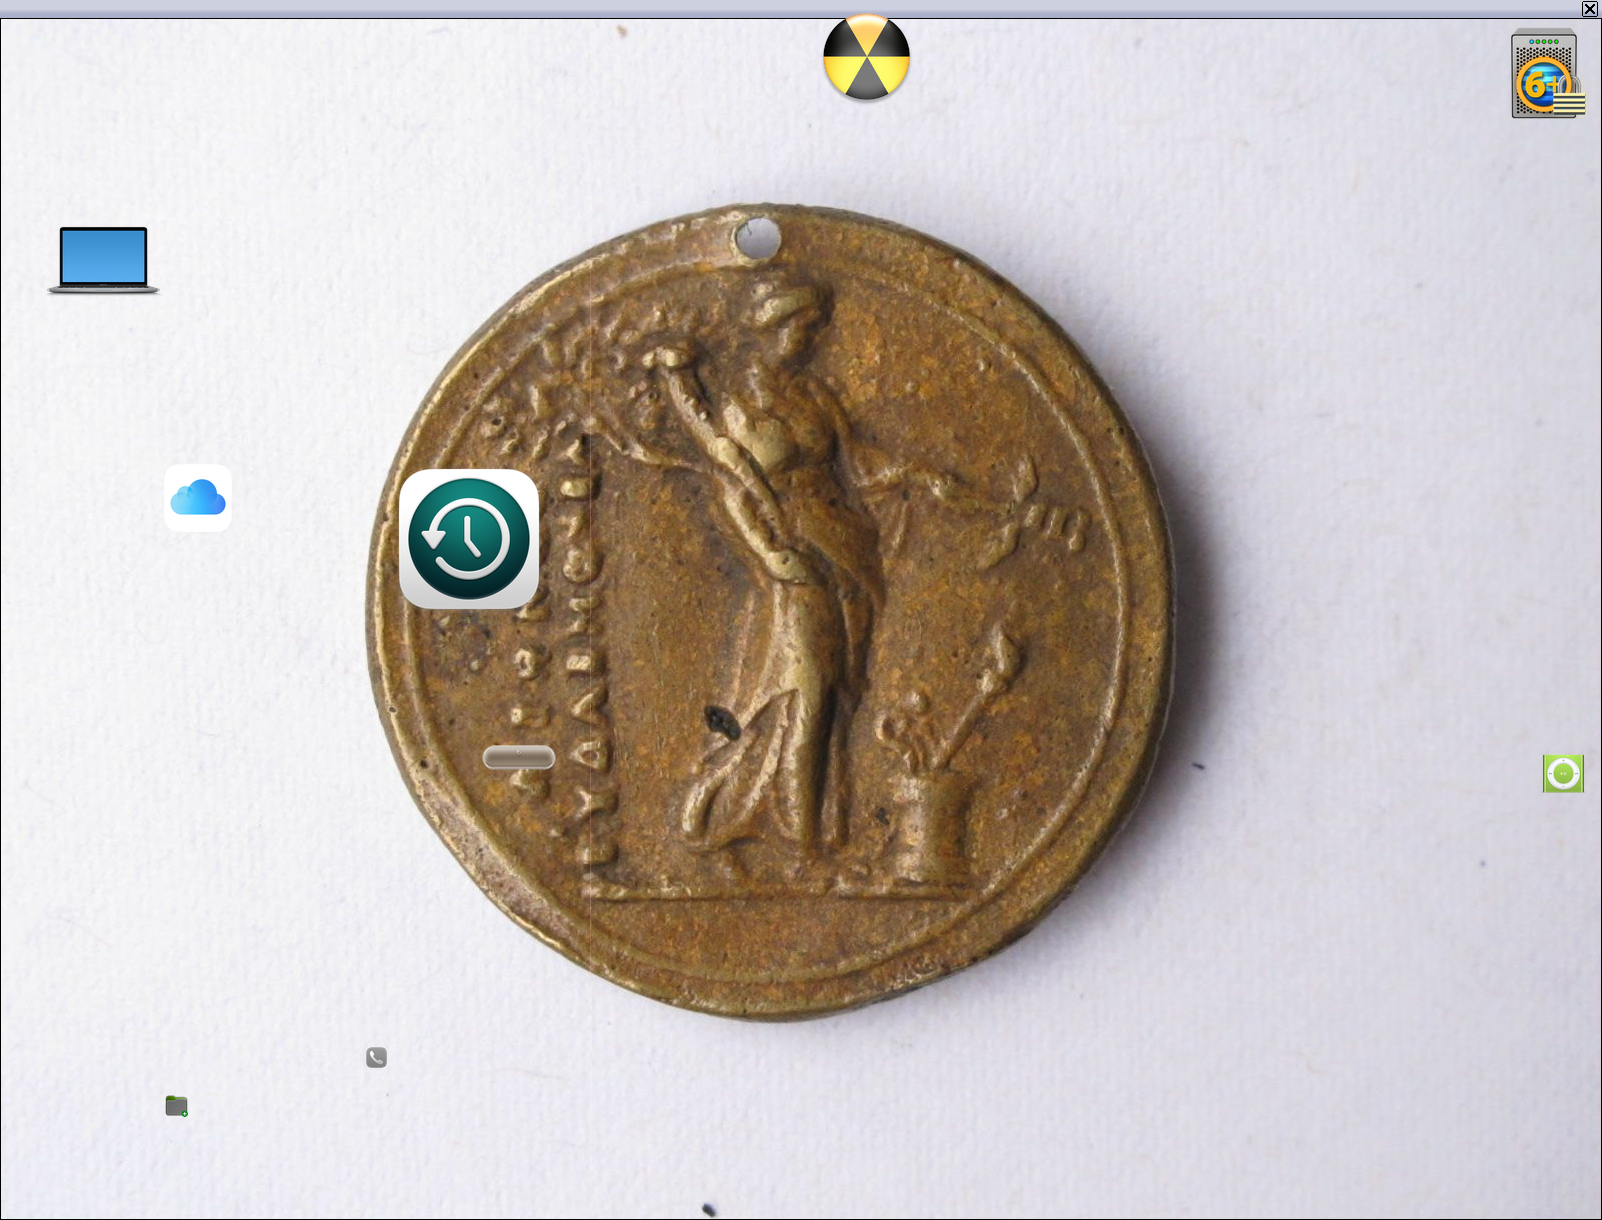 The height and width of the screenshot is (1220, 1602). I want to click on locked RAID 6+ storage volume, so click(1544, 73).